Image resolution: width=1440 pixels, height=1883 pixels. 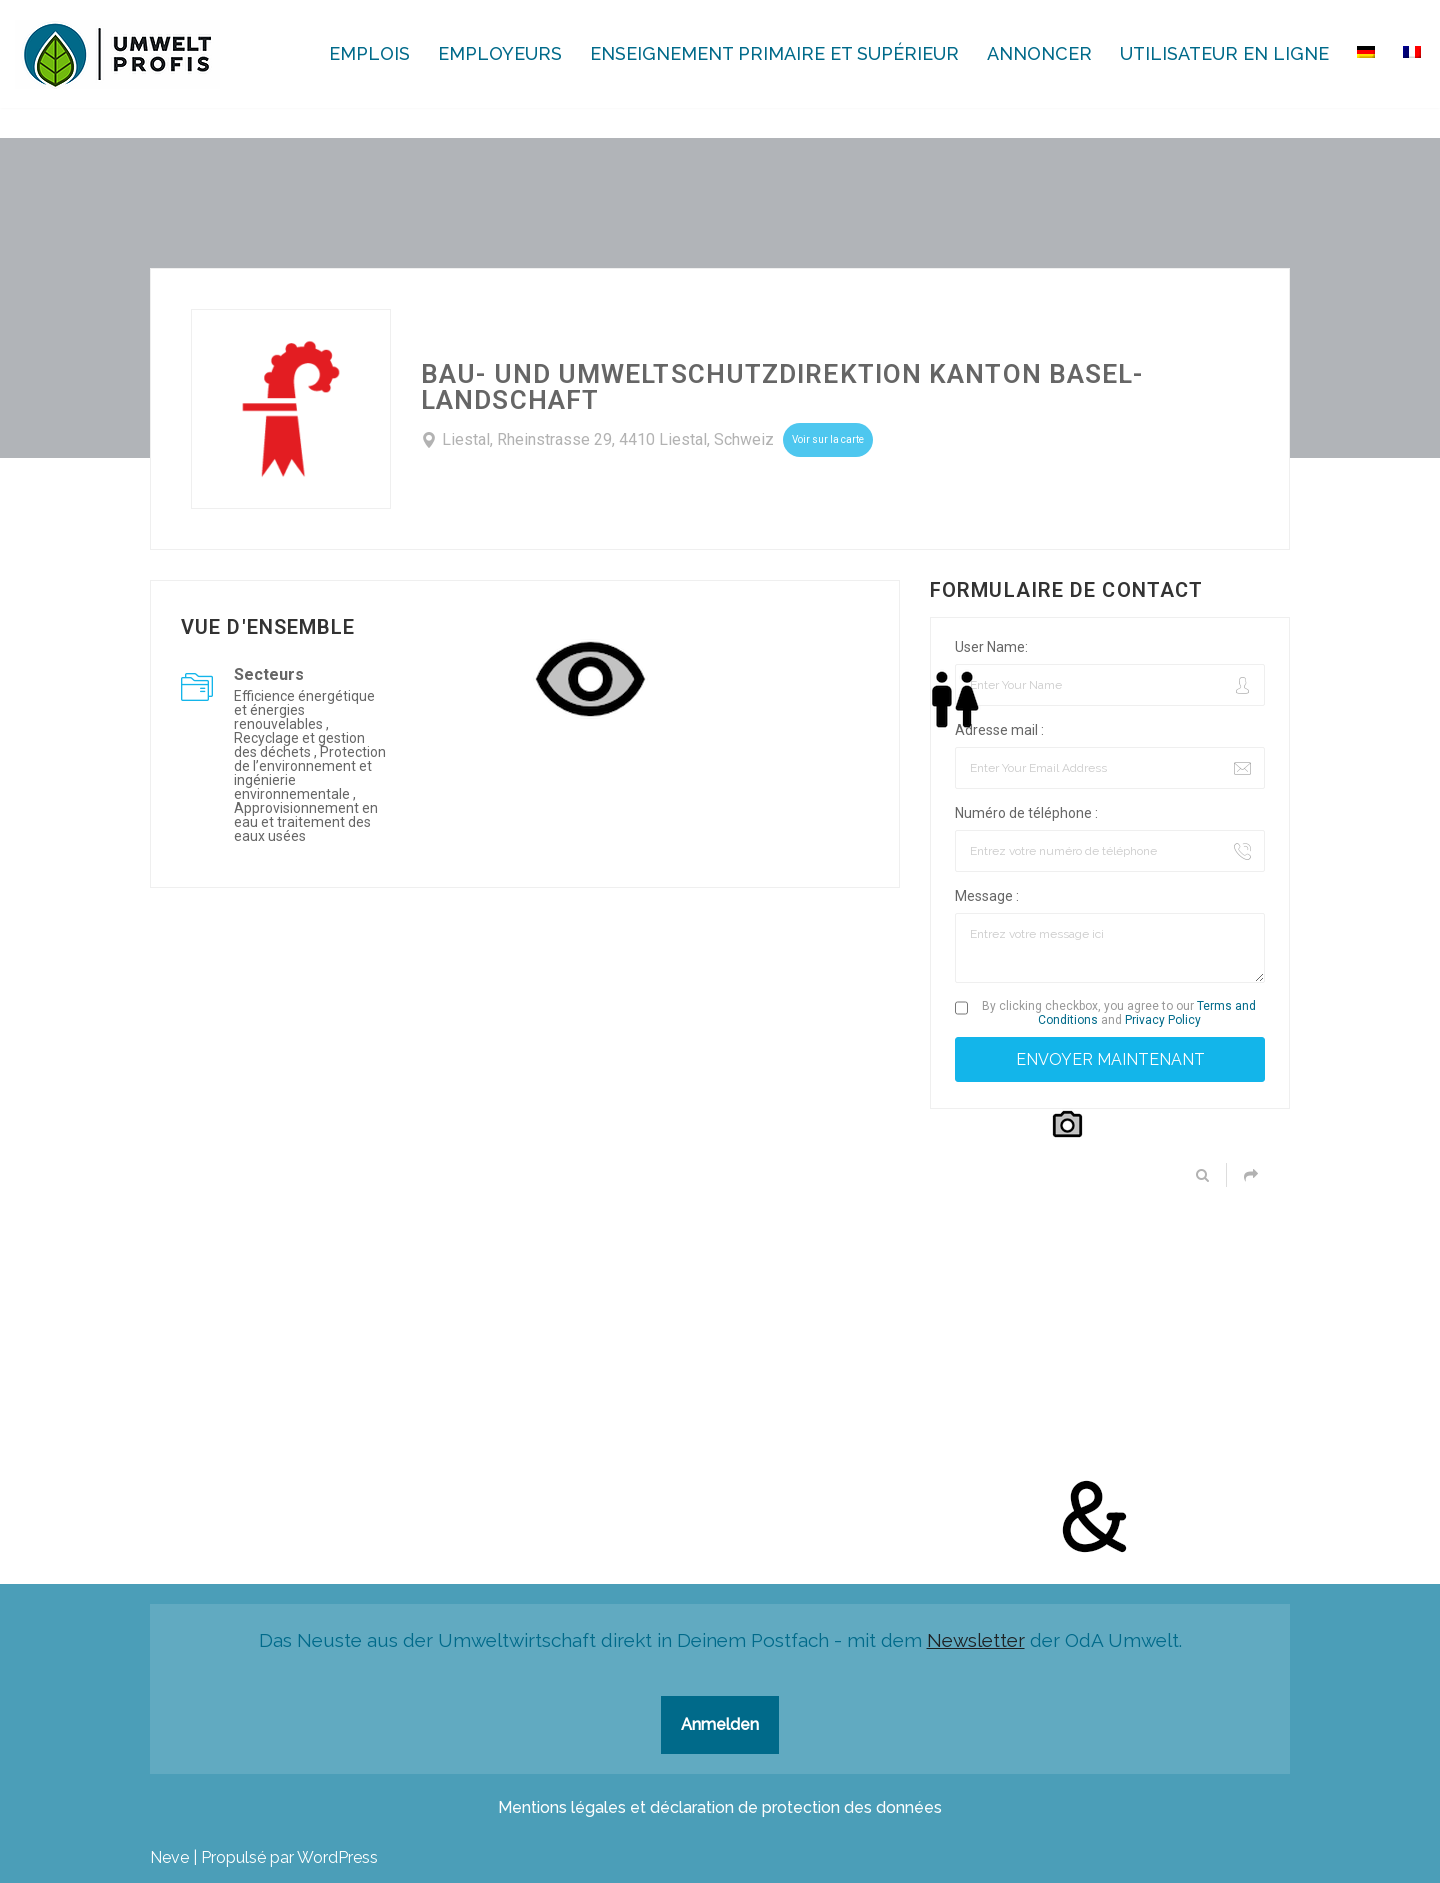 I want to click on take a photo, so click(x=1067, y=1125).